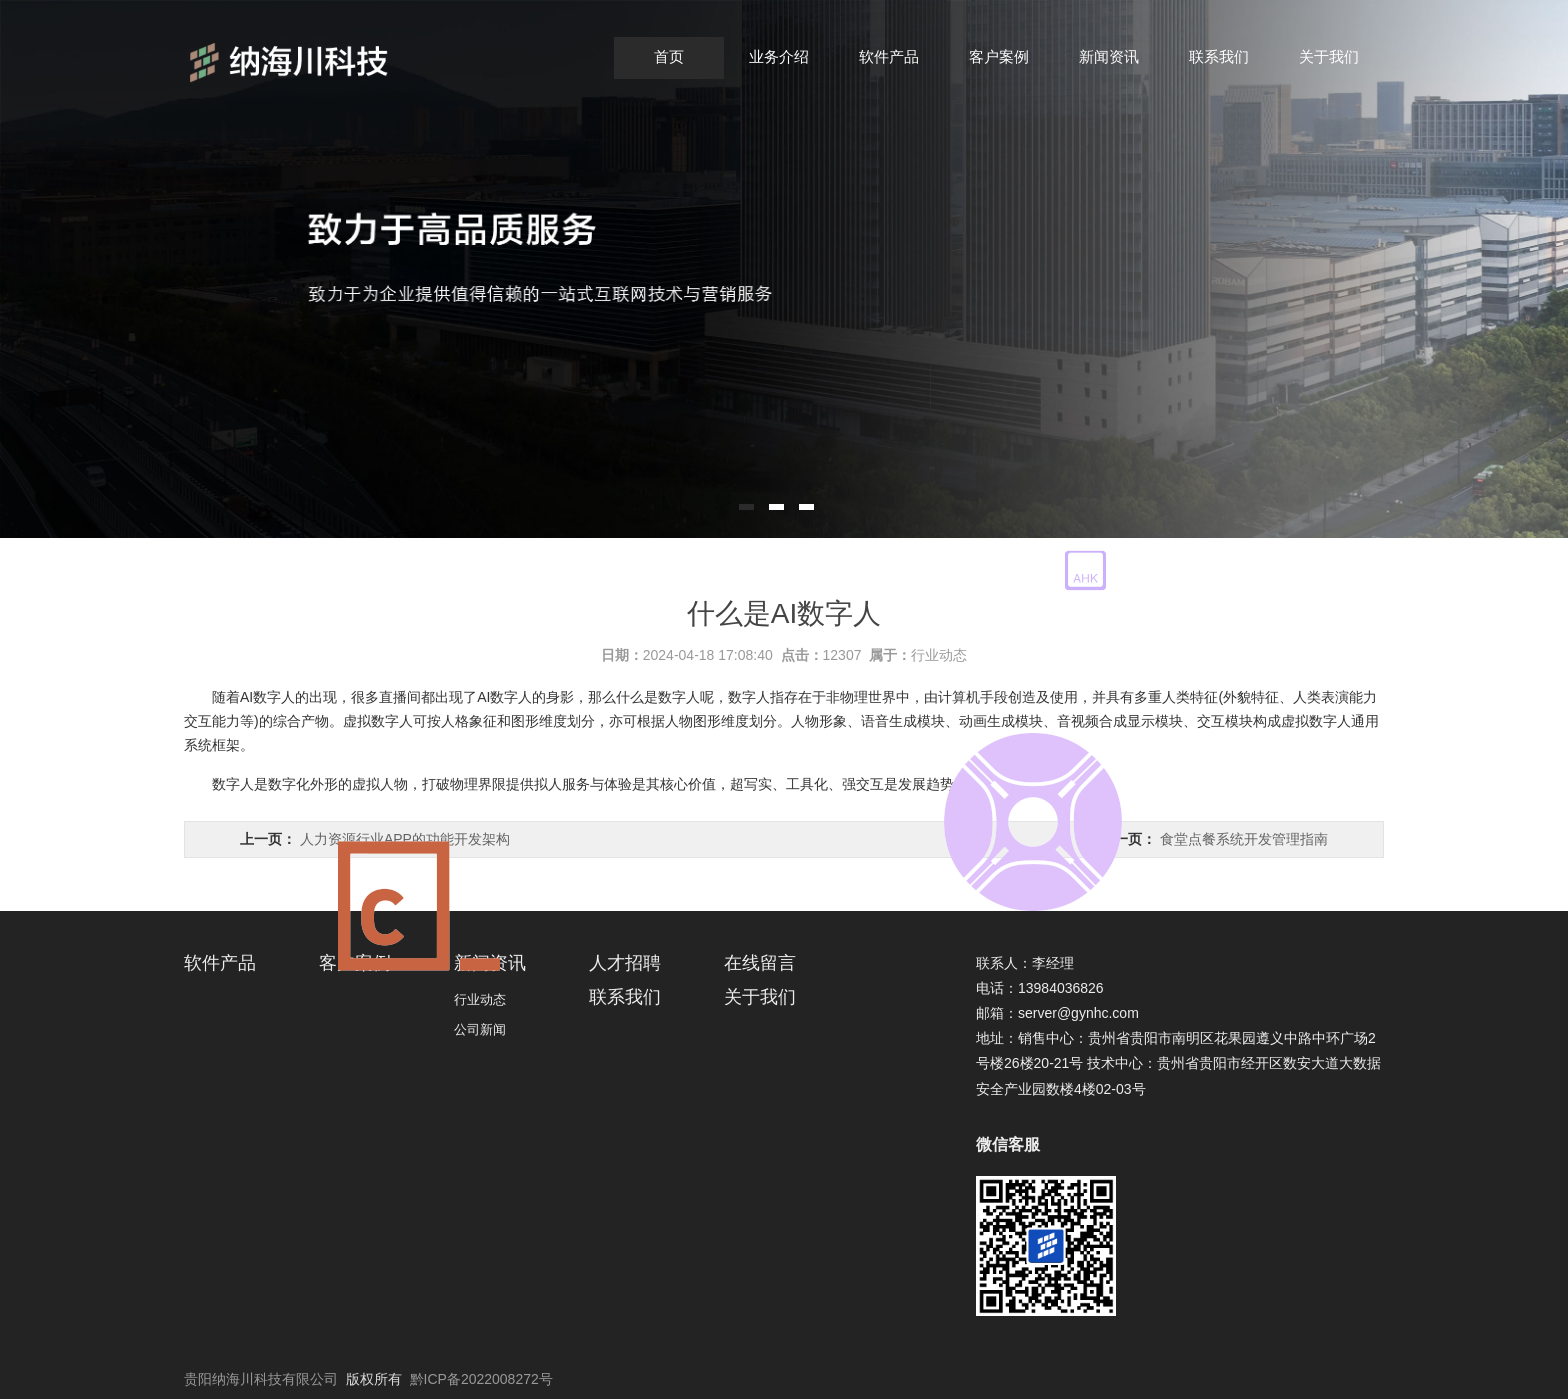 The image size is (1568, 1399). I want to click on AutoHotkey application logo, so click(1085, 570).